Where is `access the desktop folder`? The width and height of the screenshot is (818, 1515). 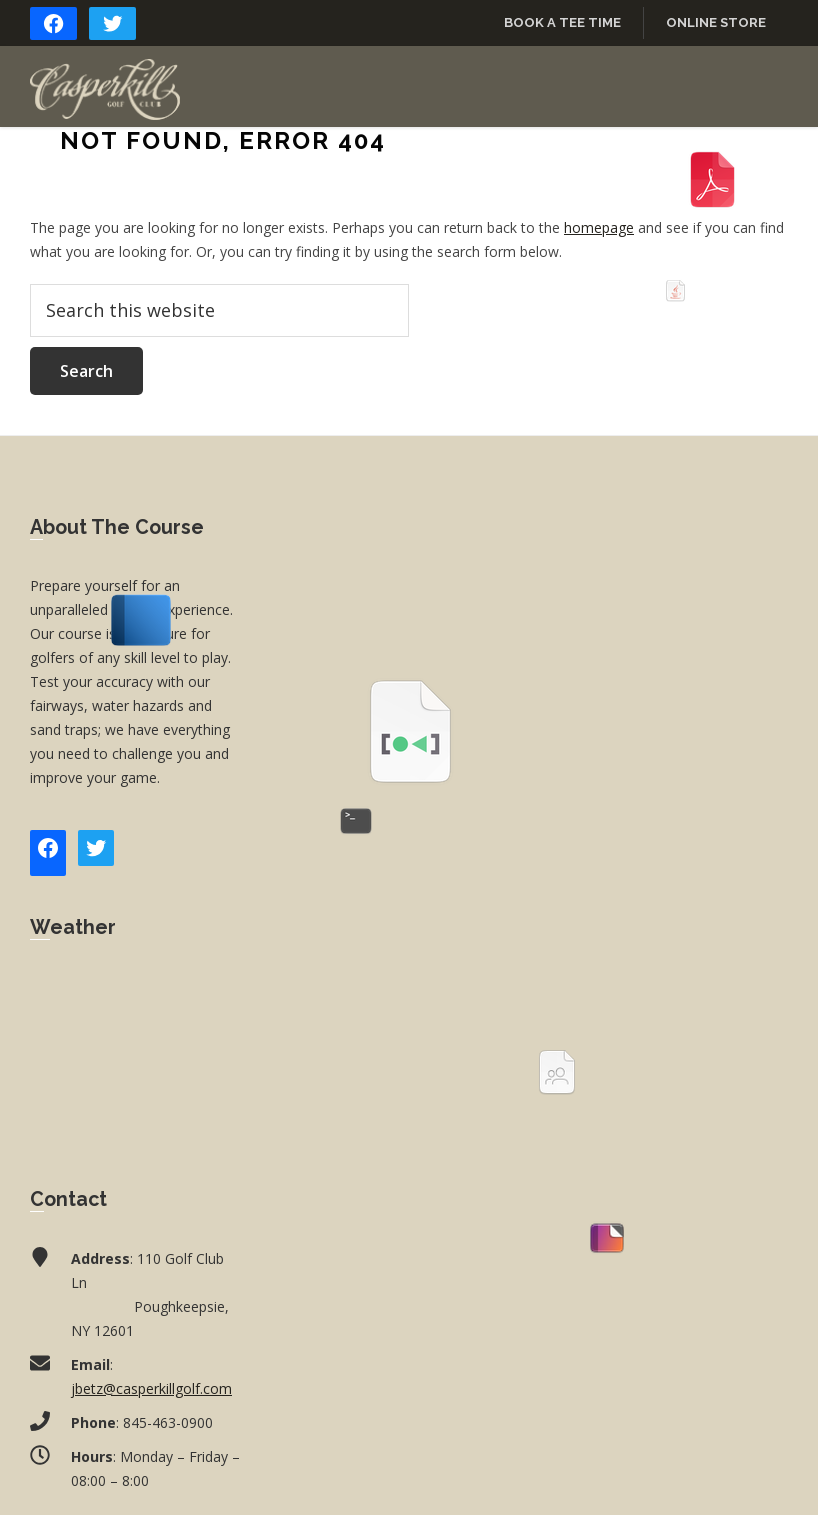 access the desktop folder is located at coordinates (141, 618).